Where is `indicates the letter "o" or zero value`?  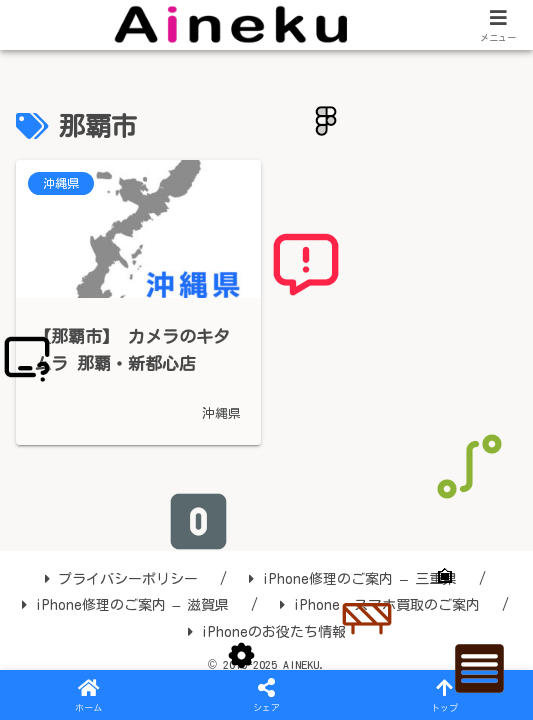
indicates the letter "o" or zero value is located at coordinates (198, 521).